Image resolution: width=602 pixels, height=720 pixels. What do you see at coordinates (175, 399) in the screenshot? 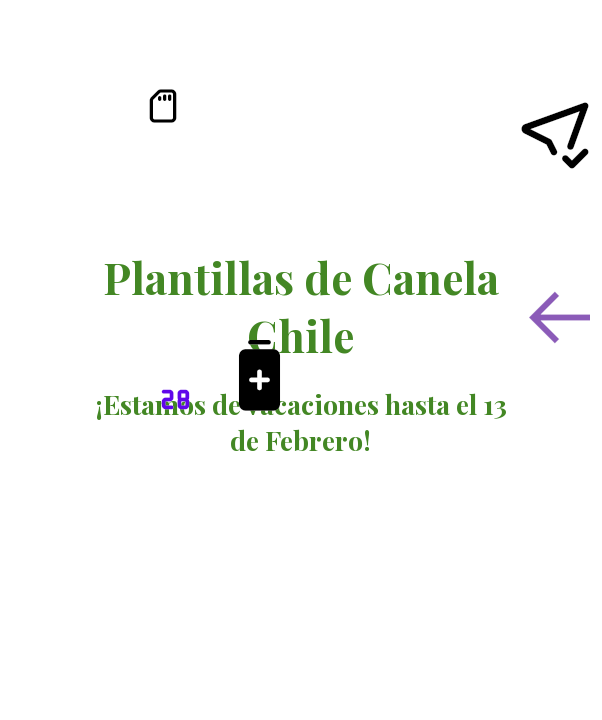
I see `indicates day 28 on a calendar` at bounding box center [175, 399].